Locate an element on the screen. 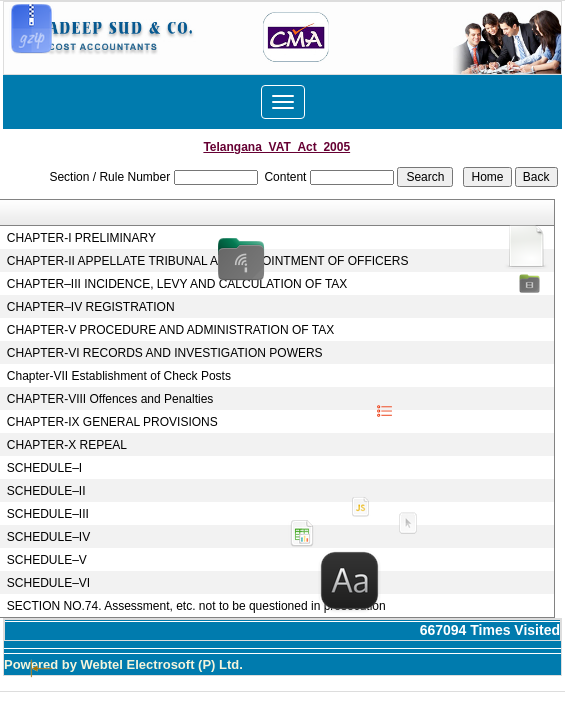 Image resolution: width=565 pixels, height=720 pixels. open a spreadsheet file is located at coordinates (302, 533).